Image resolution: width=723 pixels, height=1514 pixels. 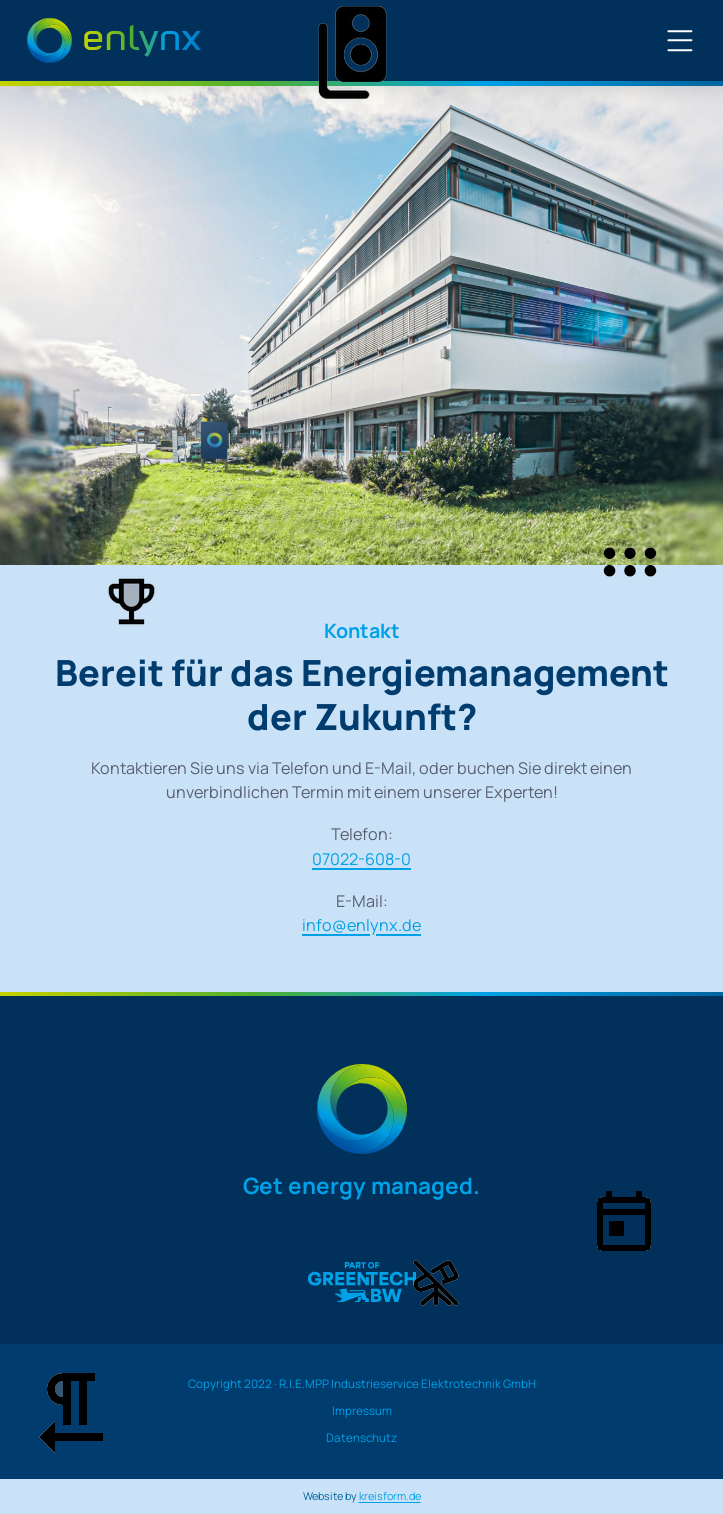 What do you see at coordinates (131, 601) in the screenshot?
I see `view achievements or awards` at bounding box center [131, 601].